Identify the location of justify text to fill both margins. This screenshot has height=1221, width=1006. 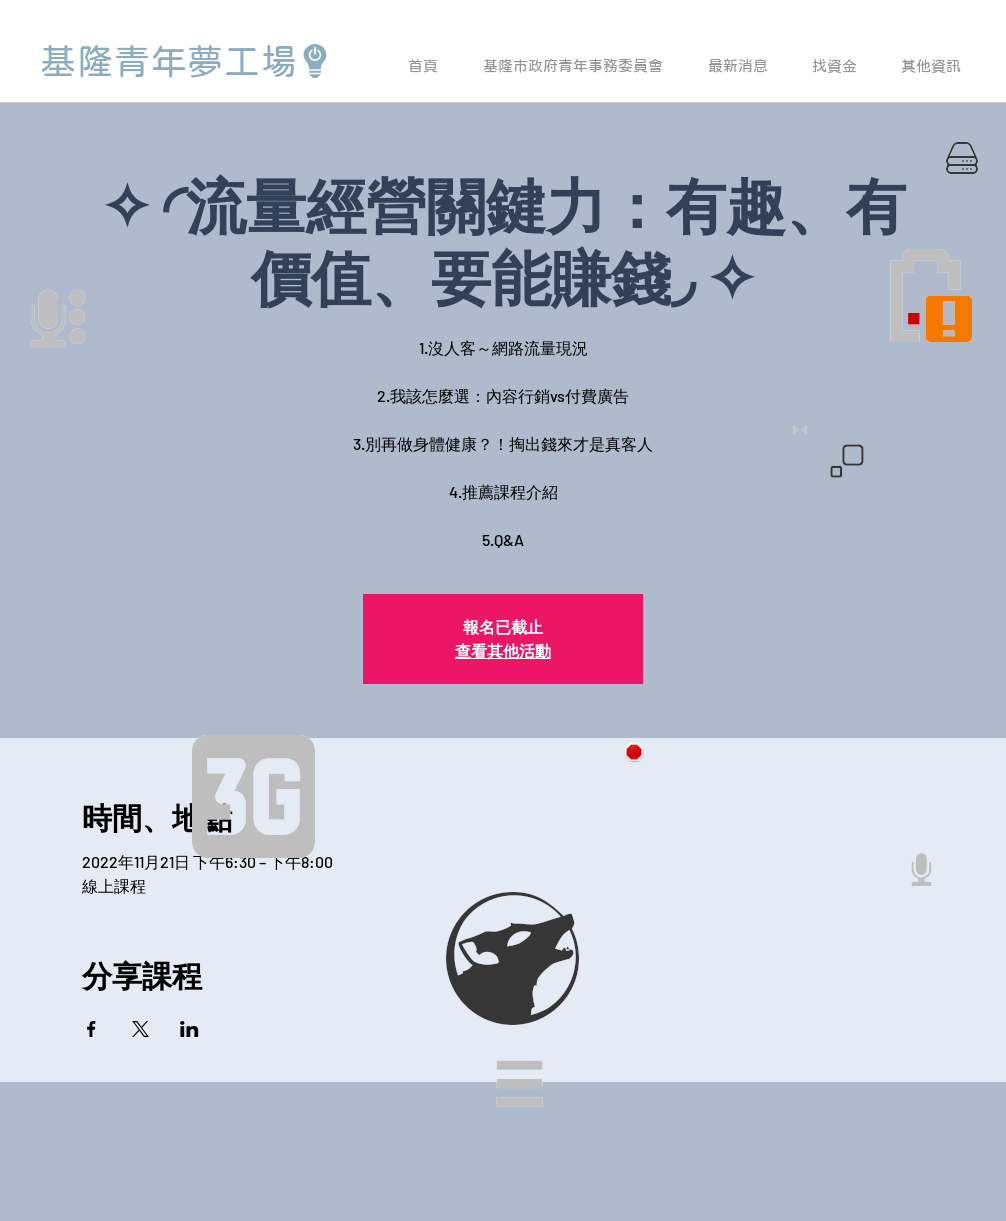
(519, 1083).